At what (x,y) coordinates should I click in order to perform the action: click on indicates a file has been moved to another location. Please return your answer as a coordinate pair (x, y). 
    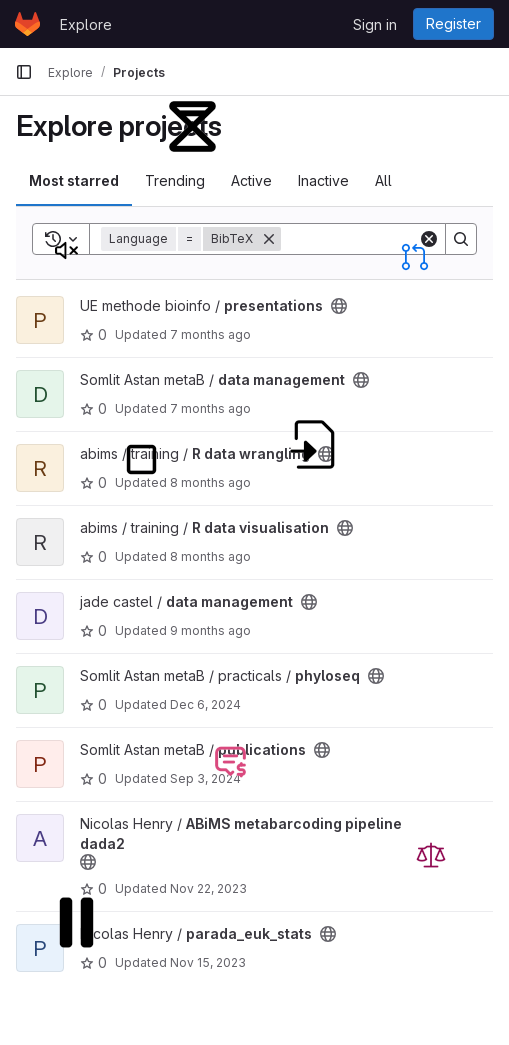
    Looking at the image, I should click on (314, 444).